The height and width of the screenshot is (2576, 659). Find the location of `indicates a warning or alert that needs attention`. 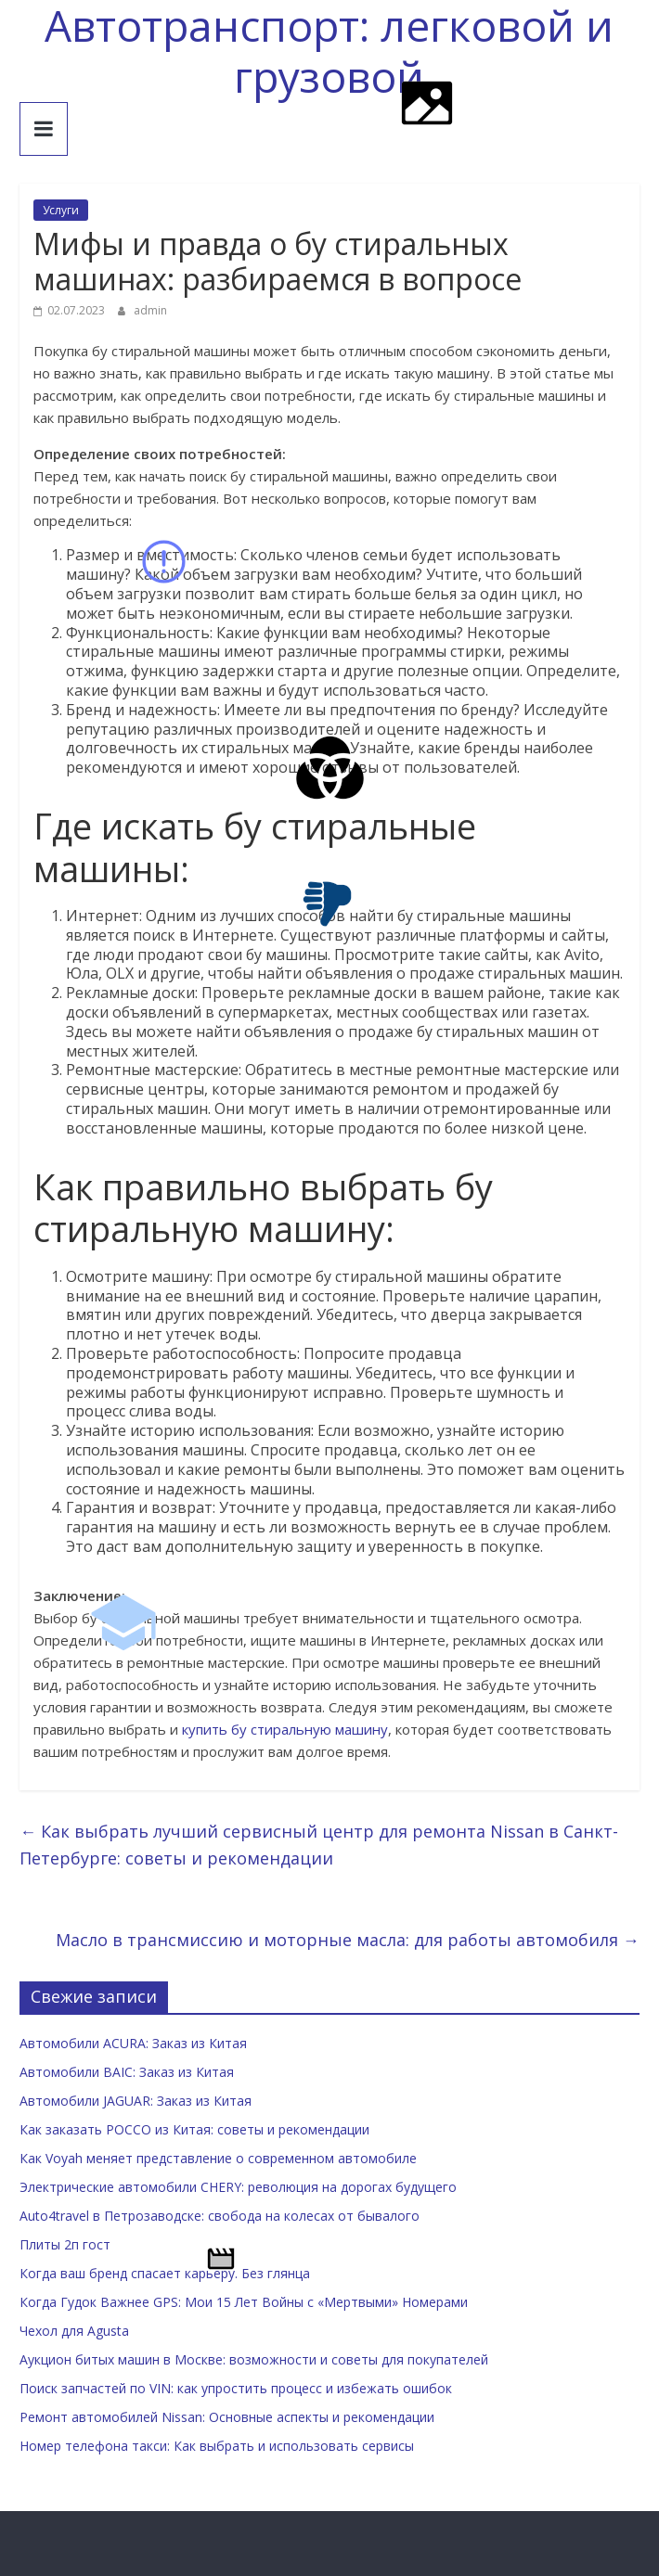

indicates a warning or alert that needs attention is located at coordinates (163, 561).